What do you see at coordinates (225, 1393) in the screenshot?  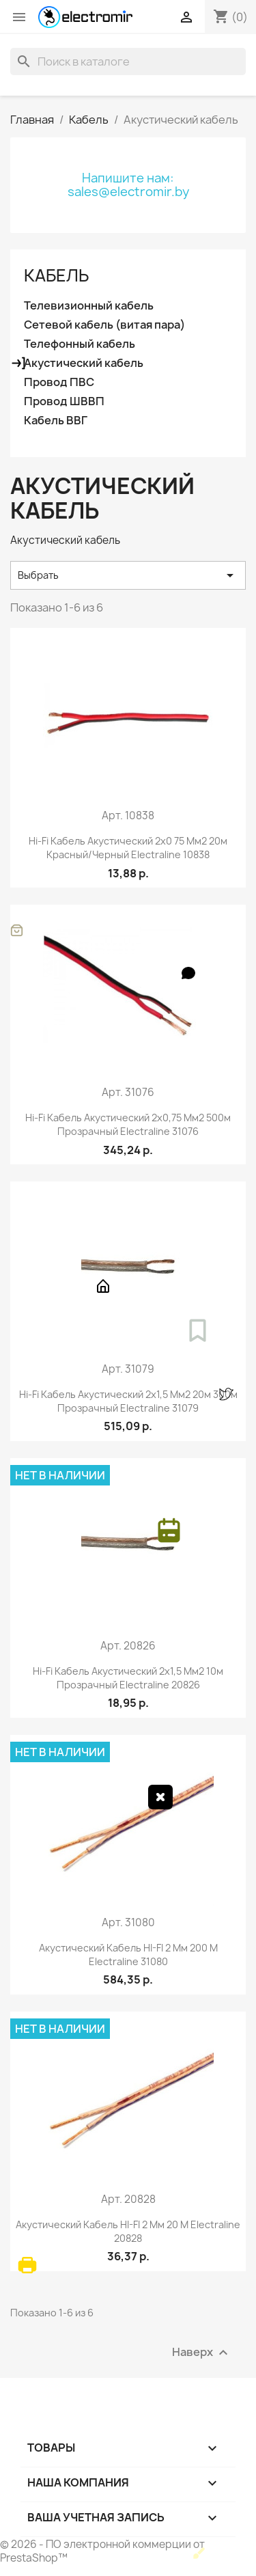 I see `share to twitter` at bounding box center [225, 1393].